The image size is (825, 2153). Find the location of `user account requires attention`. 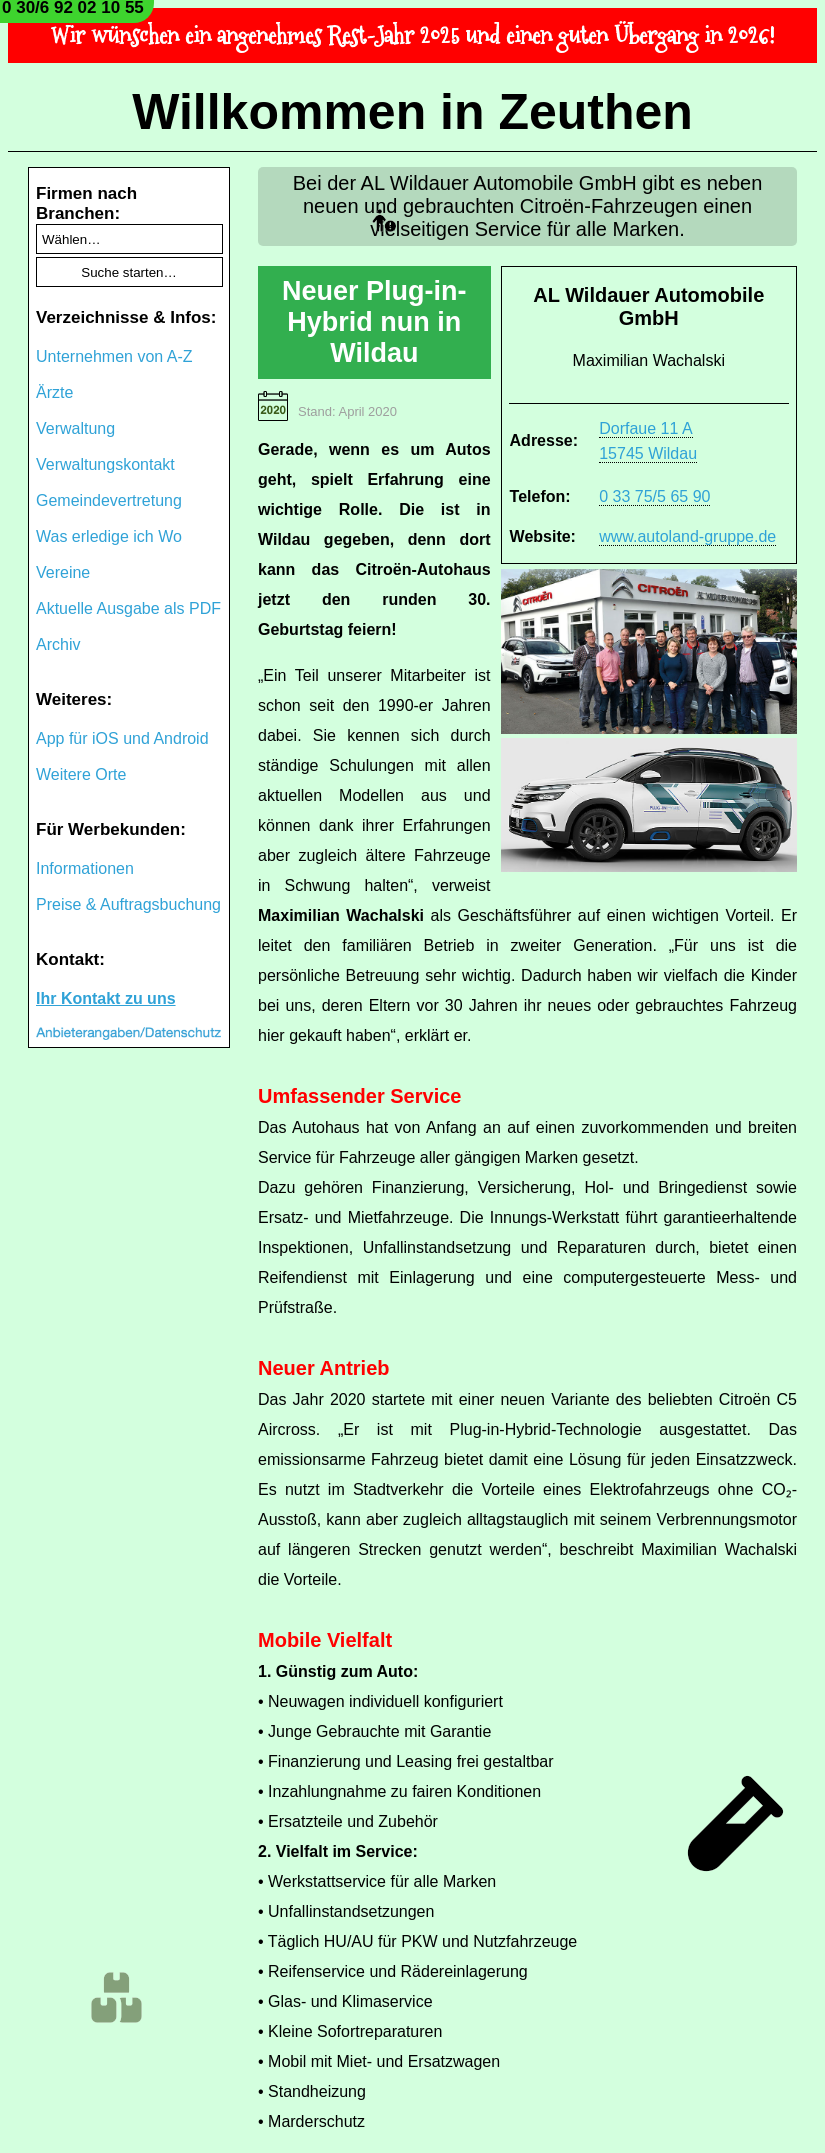

user account requires attention is located at coordinates (383, 220).